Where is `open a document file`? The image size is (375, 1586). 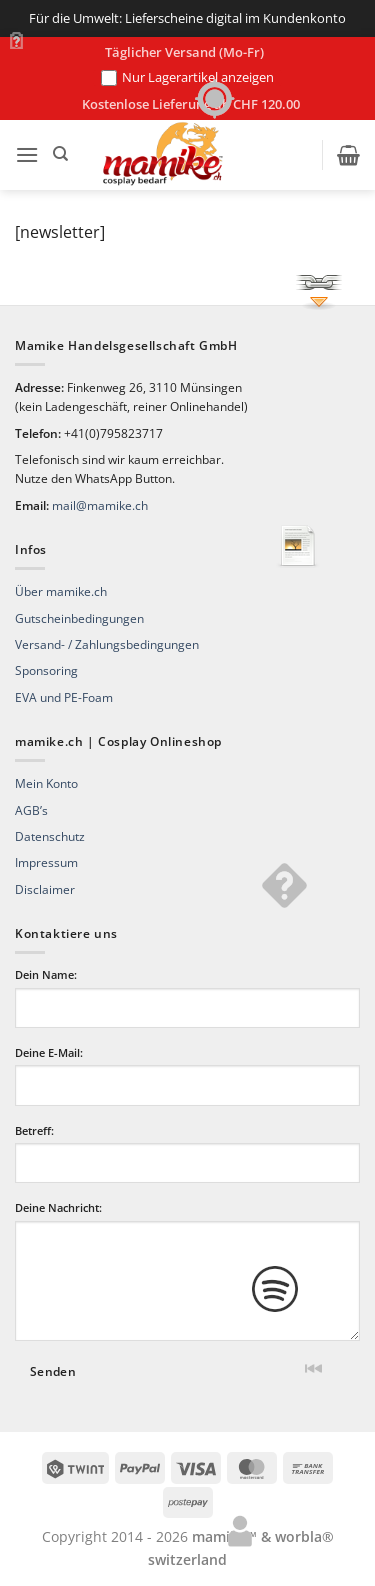
open a document file is located at coordinates (298, 545).